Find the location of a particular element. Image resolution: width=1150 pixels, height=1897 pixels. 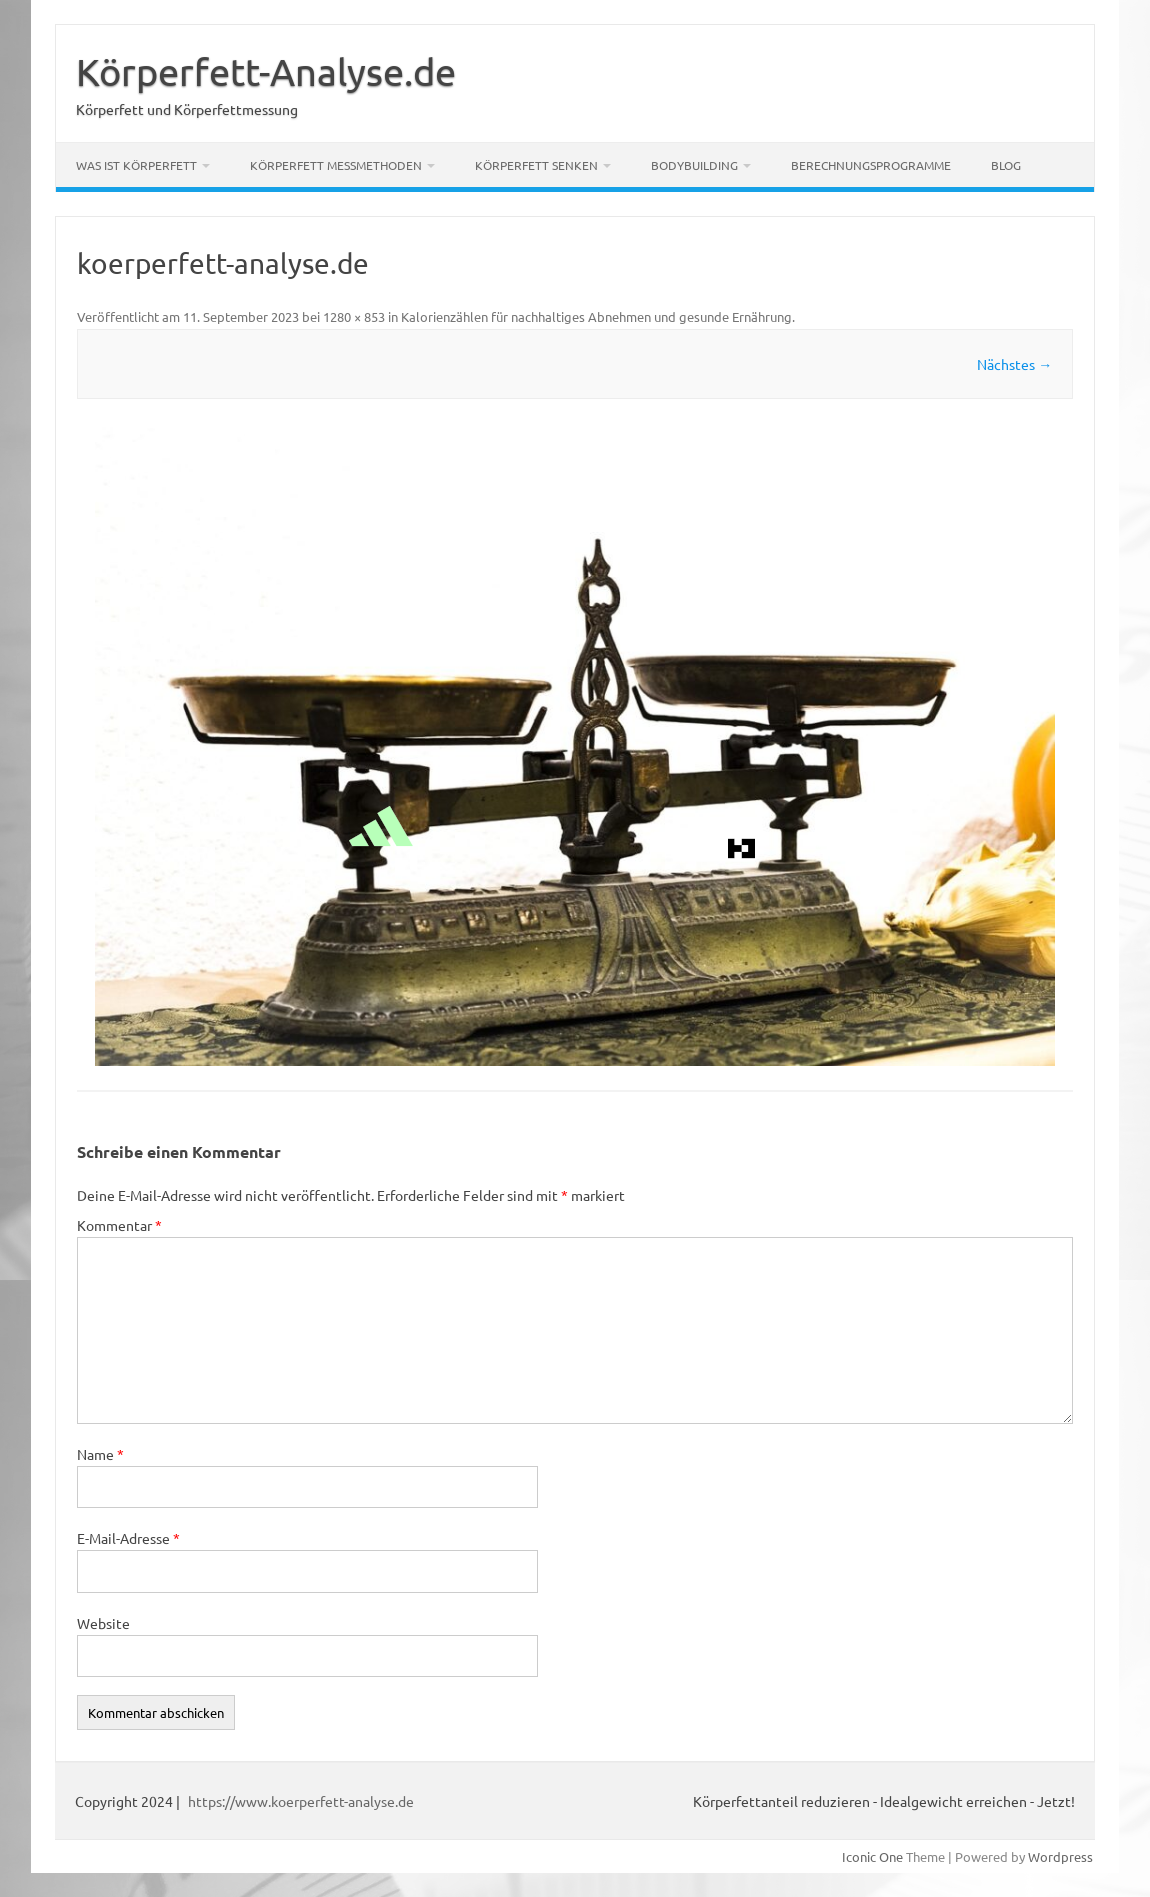

better auth authentication service logo is located at coordinates (741, 848).